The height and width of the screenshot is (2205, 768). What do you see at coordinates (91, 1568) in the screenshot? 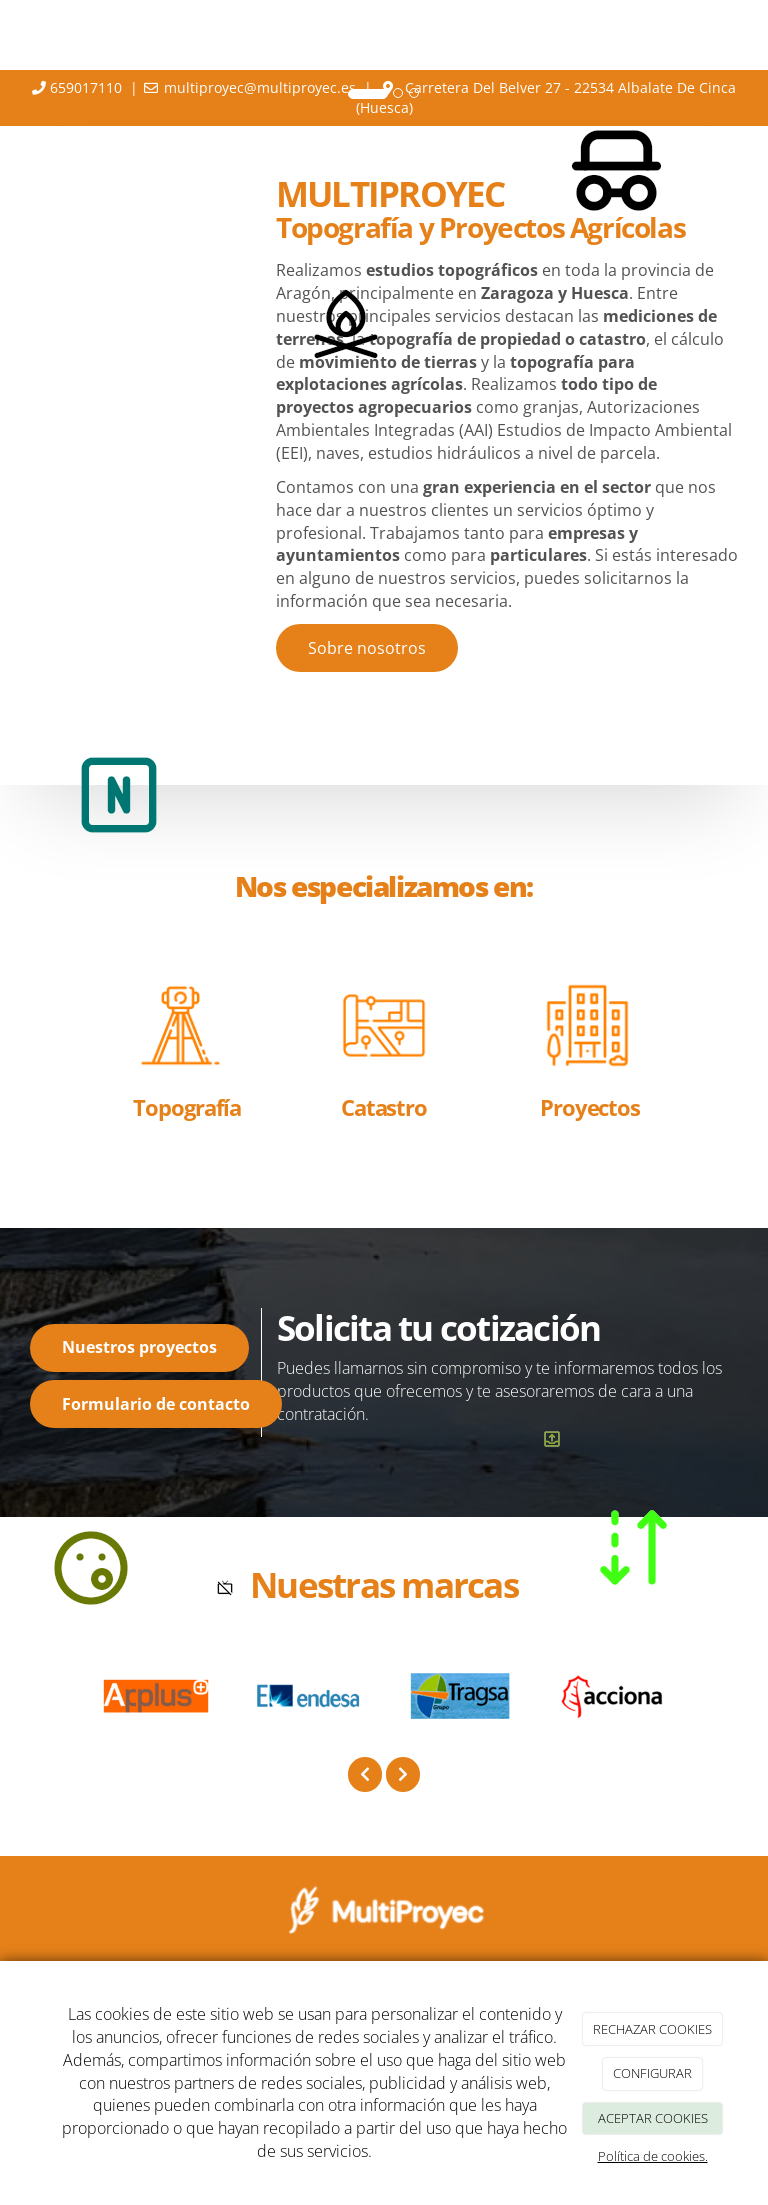
I see `indicates singing or karaoke mode` at bounding box center [91, 1568].